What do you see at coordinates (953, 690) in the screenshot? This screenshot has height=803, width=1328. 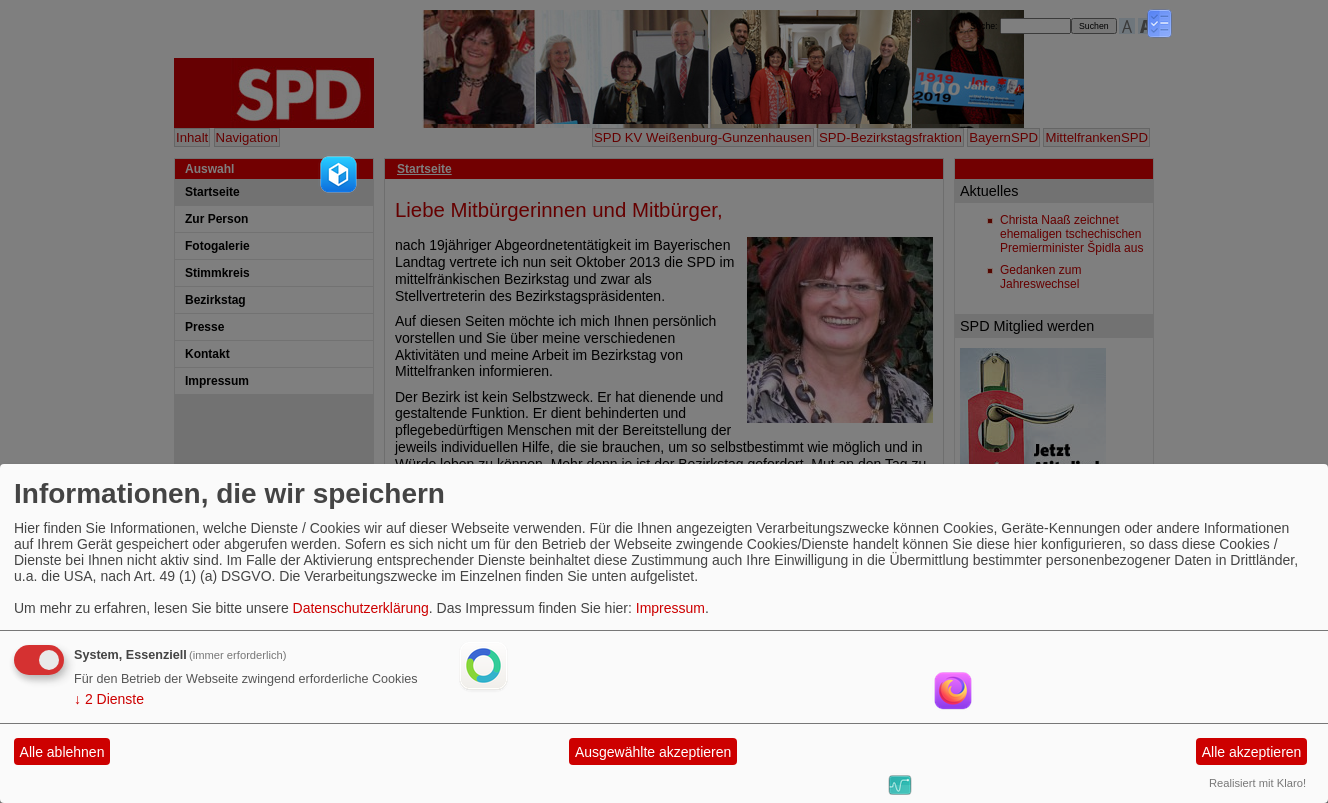 I see `open firefox browser` at bounding box center [953, 690].